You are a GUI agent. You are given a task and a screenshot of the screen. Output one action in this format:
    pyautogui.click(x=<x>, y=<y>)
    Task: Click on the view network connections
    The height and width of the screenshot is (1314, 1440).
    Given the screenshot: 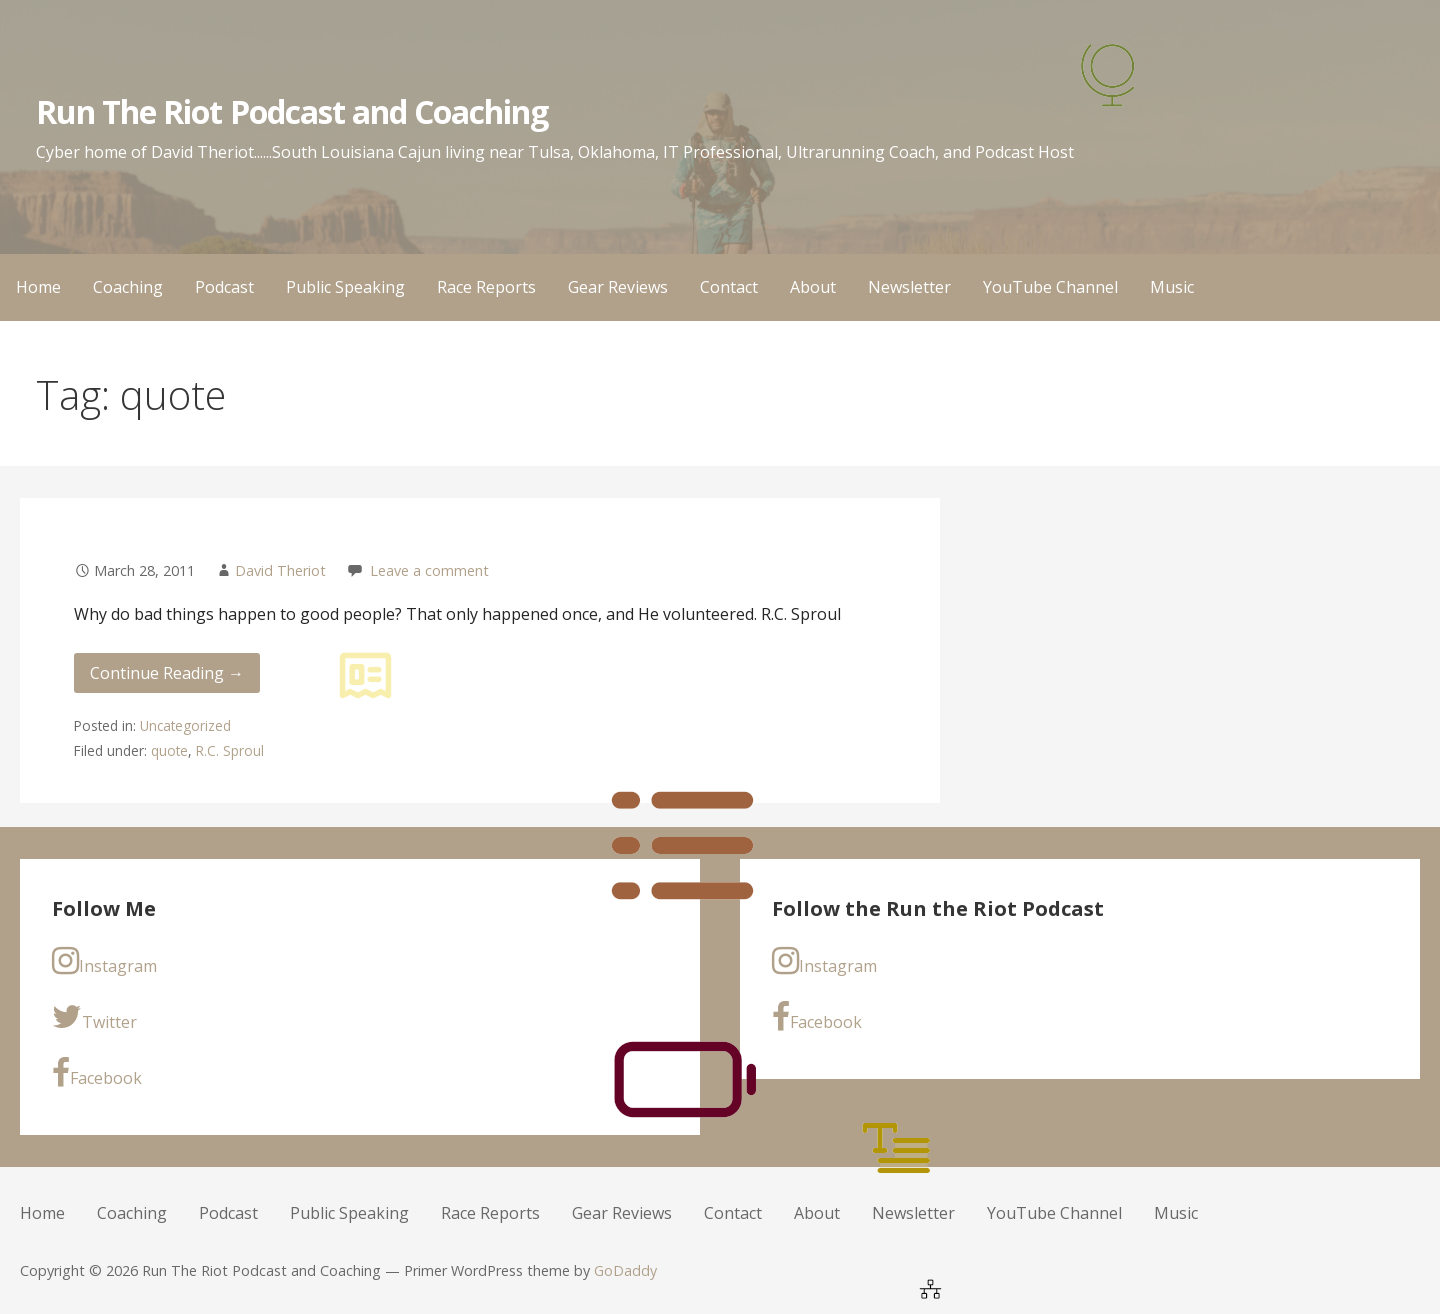 What is the action you would take?
    pyautogui.click(x=930, y=1289)
    